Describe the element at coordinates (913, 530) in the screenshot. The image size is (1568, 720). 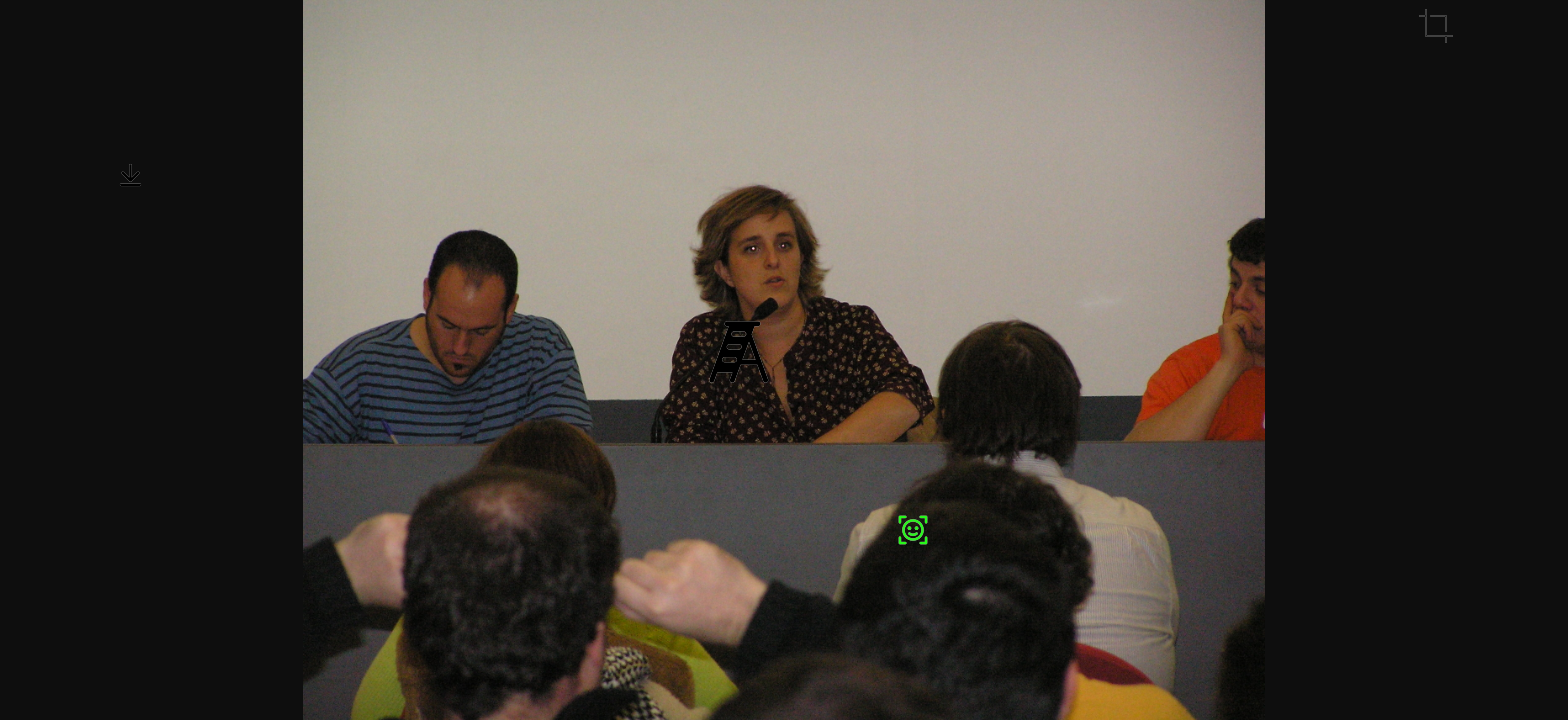
I see `scan face to unlock or authenticate` at that location.